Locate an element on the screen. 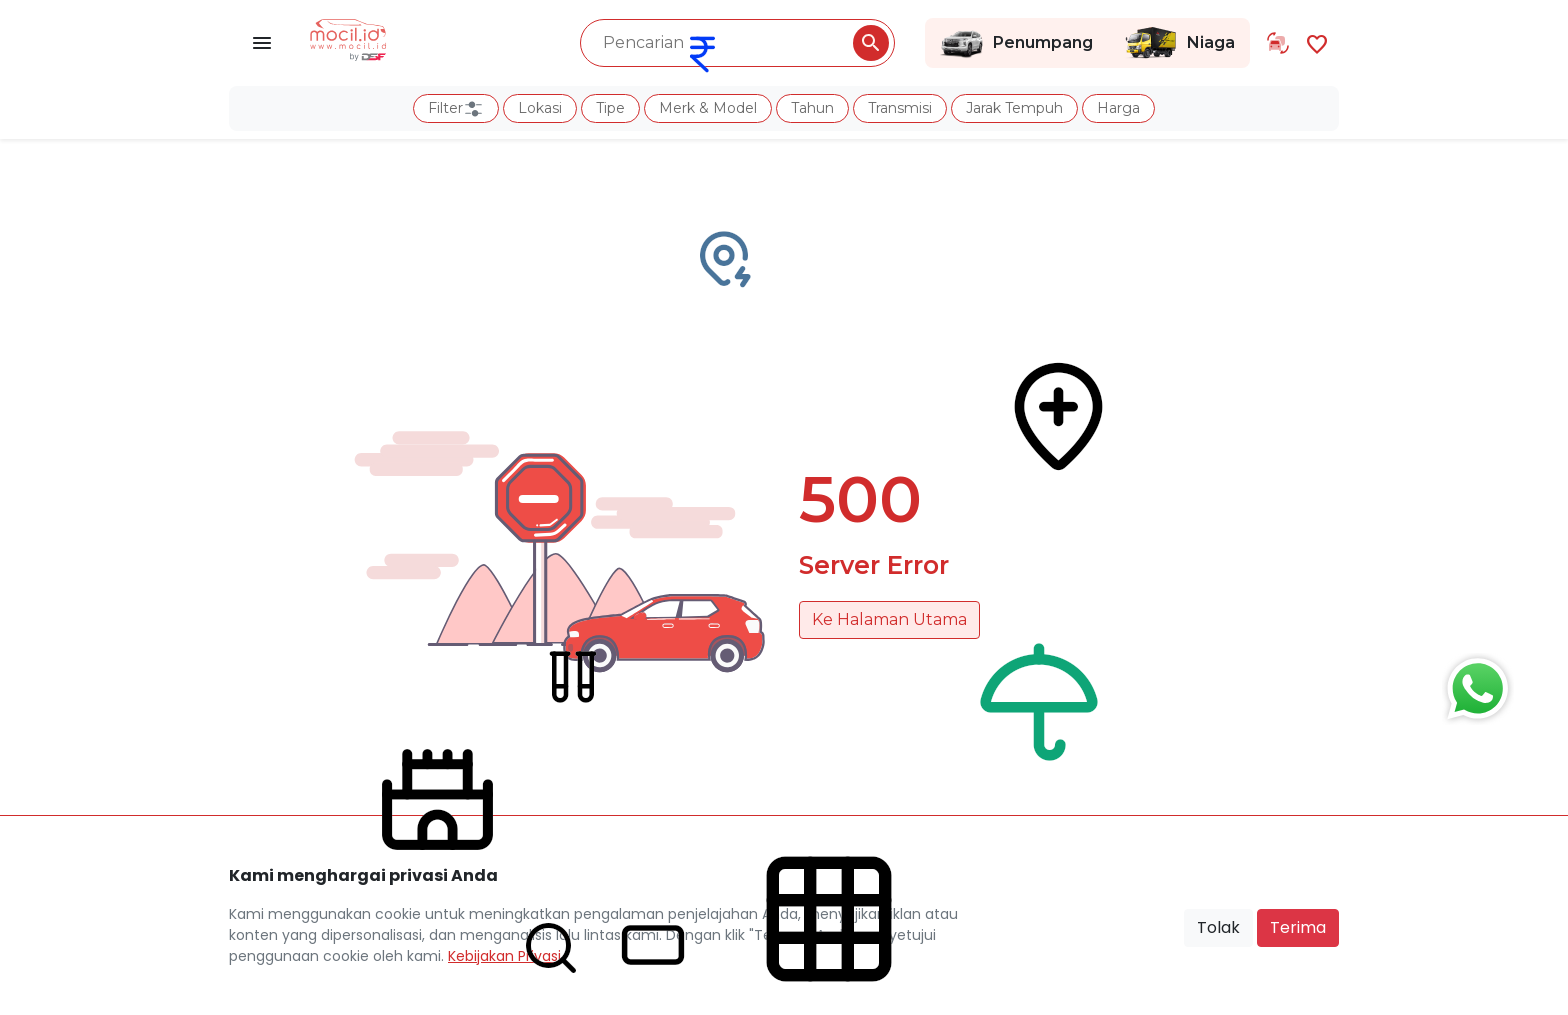  switch to grid view layout is located at coordinates (829, 919).